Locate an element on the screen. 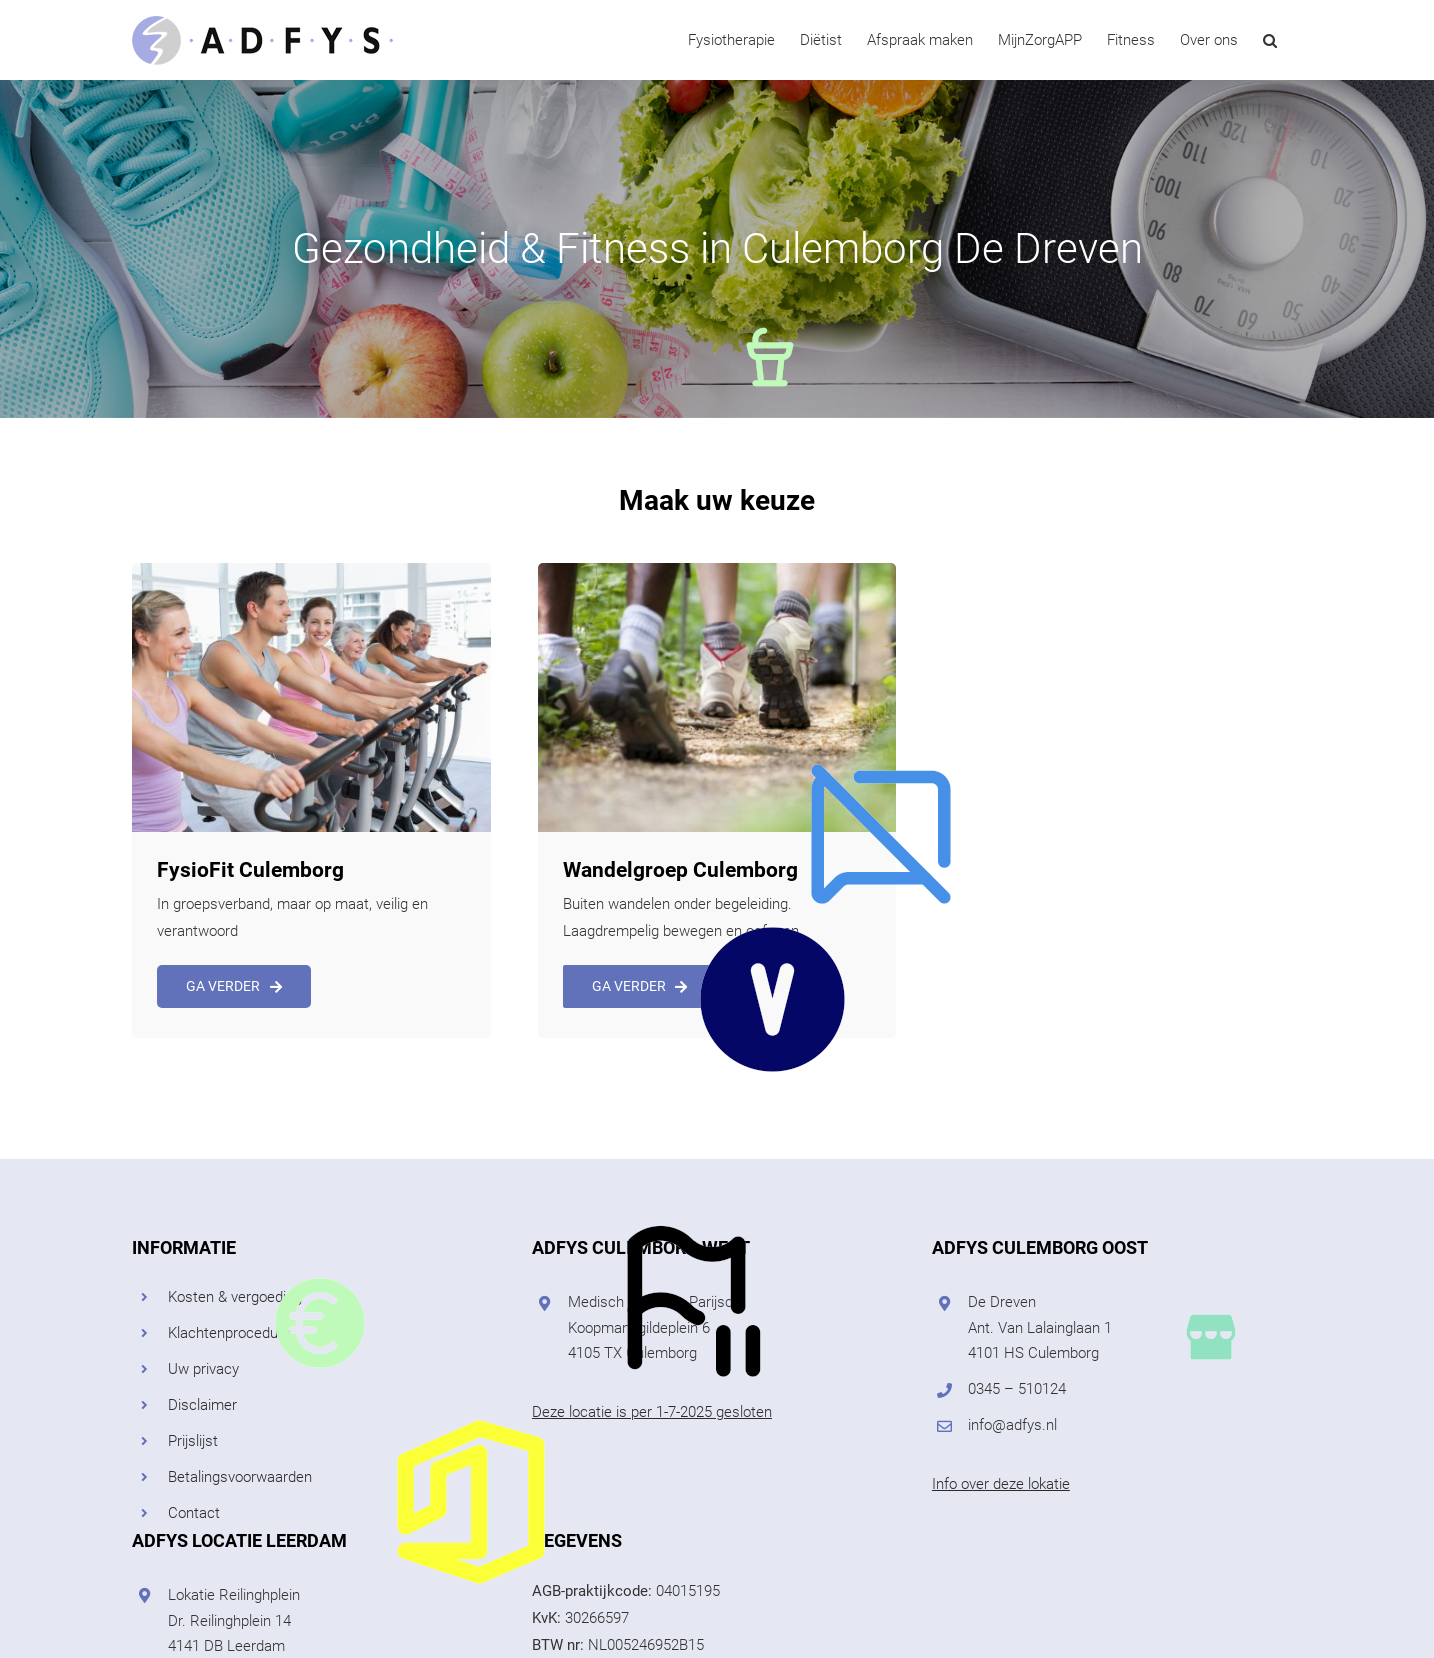  open Microsoft Office suite is located at coordinates (471, 1502).